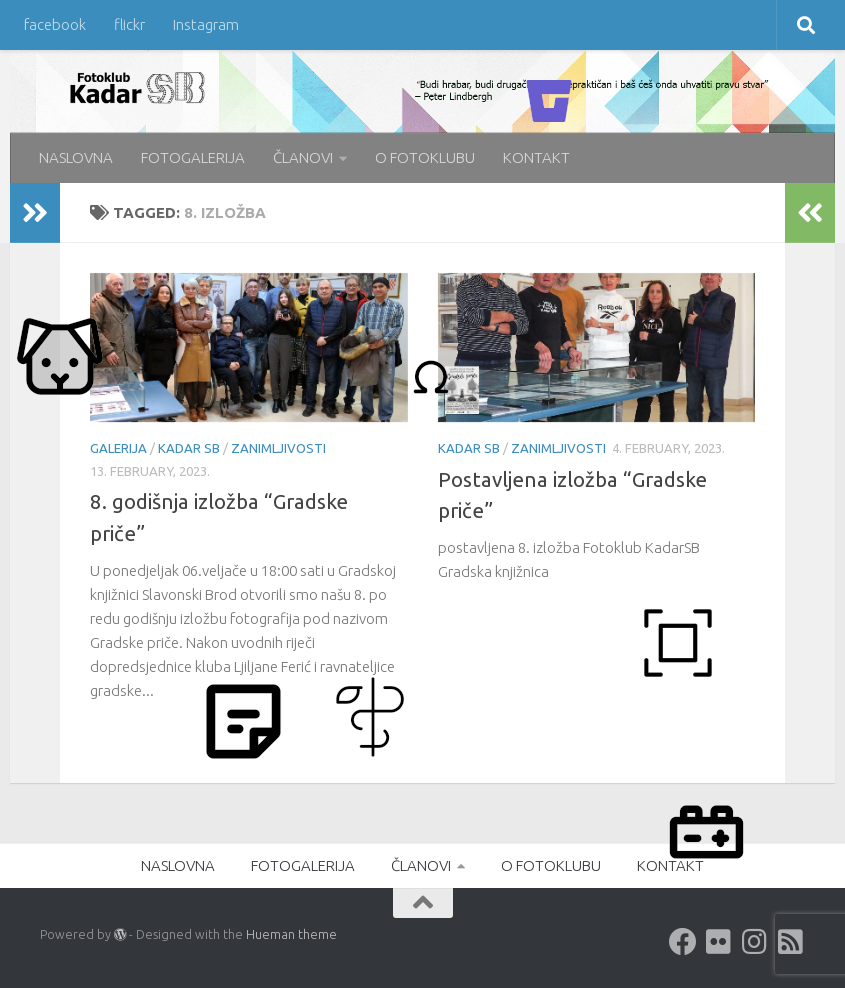  Describe the element at coordinates (678, 643) in the screenshot. I see `scan a QR code or barcode` at that location.